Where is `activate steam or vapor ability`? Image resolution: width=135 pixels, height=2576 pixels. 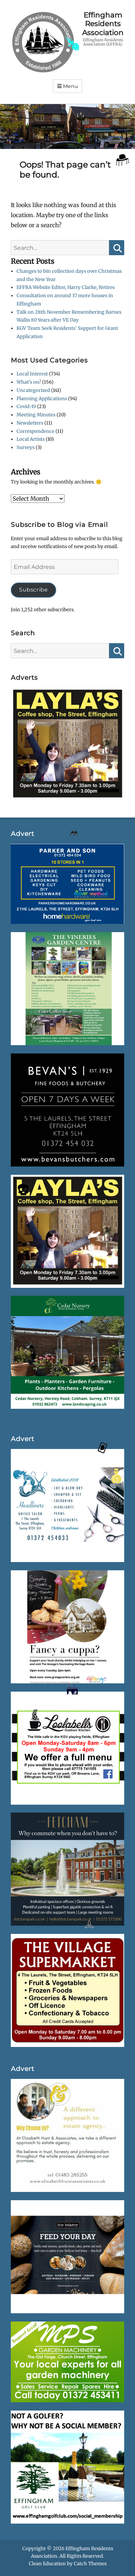
activate steam or vapor ability is located at coordinates (72, 43).